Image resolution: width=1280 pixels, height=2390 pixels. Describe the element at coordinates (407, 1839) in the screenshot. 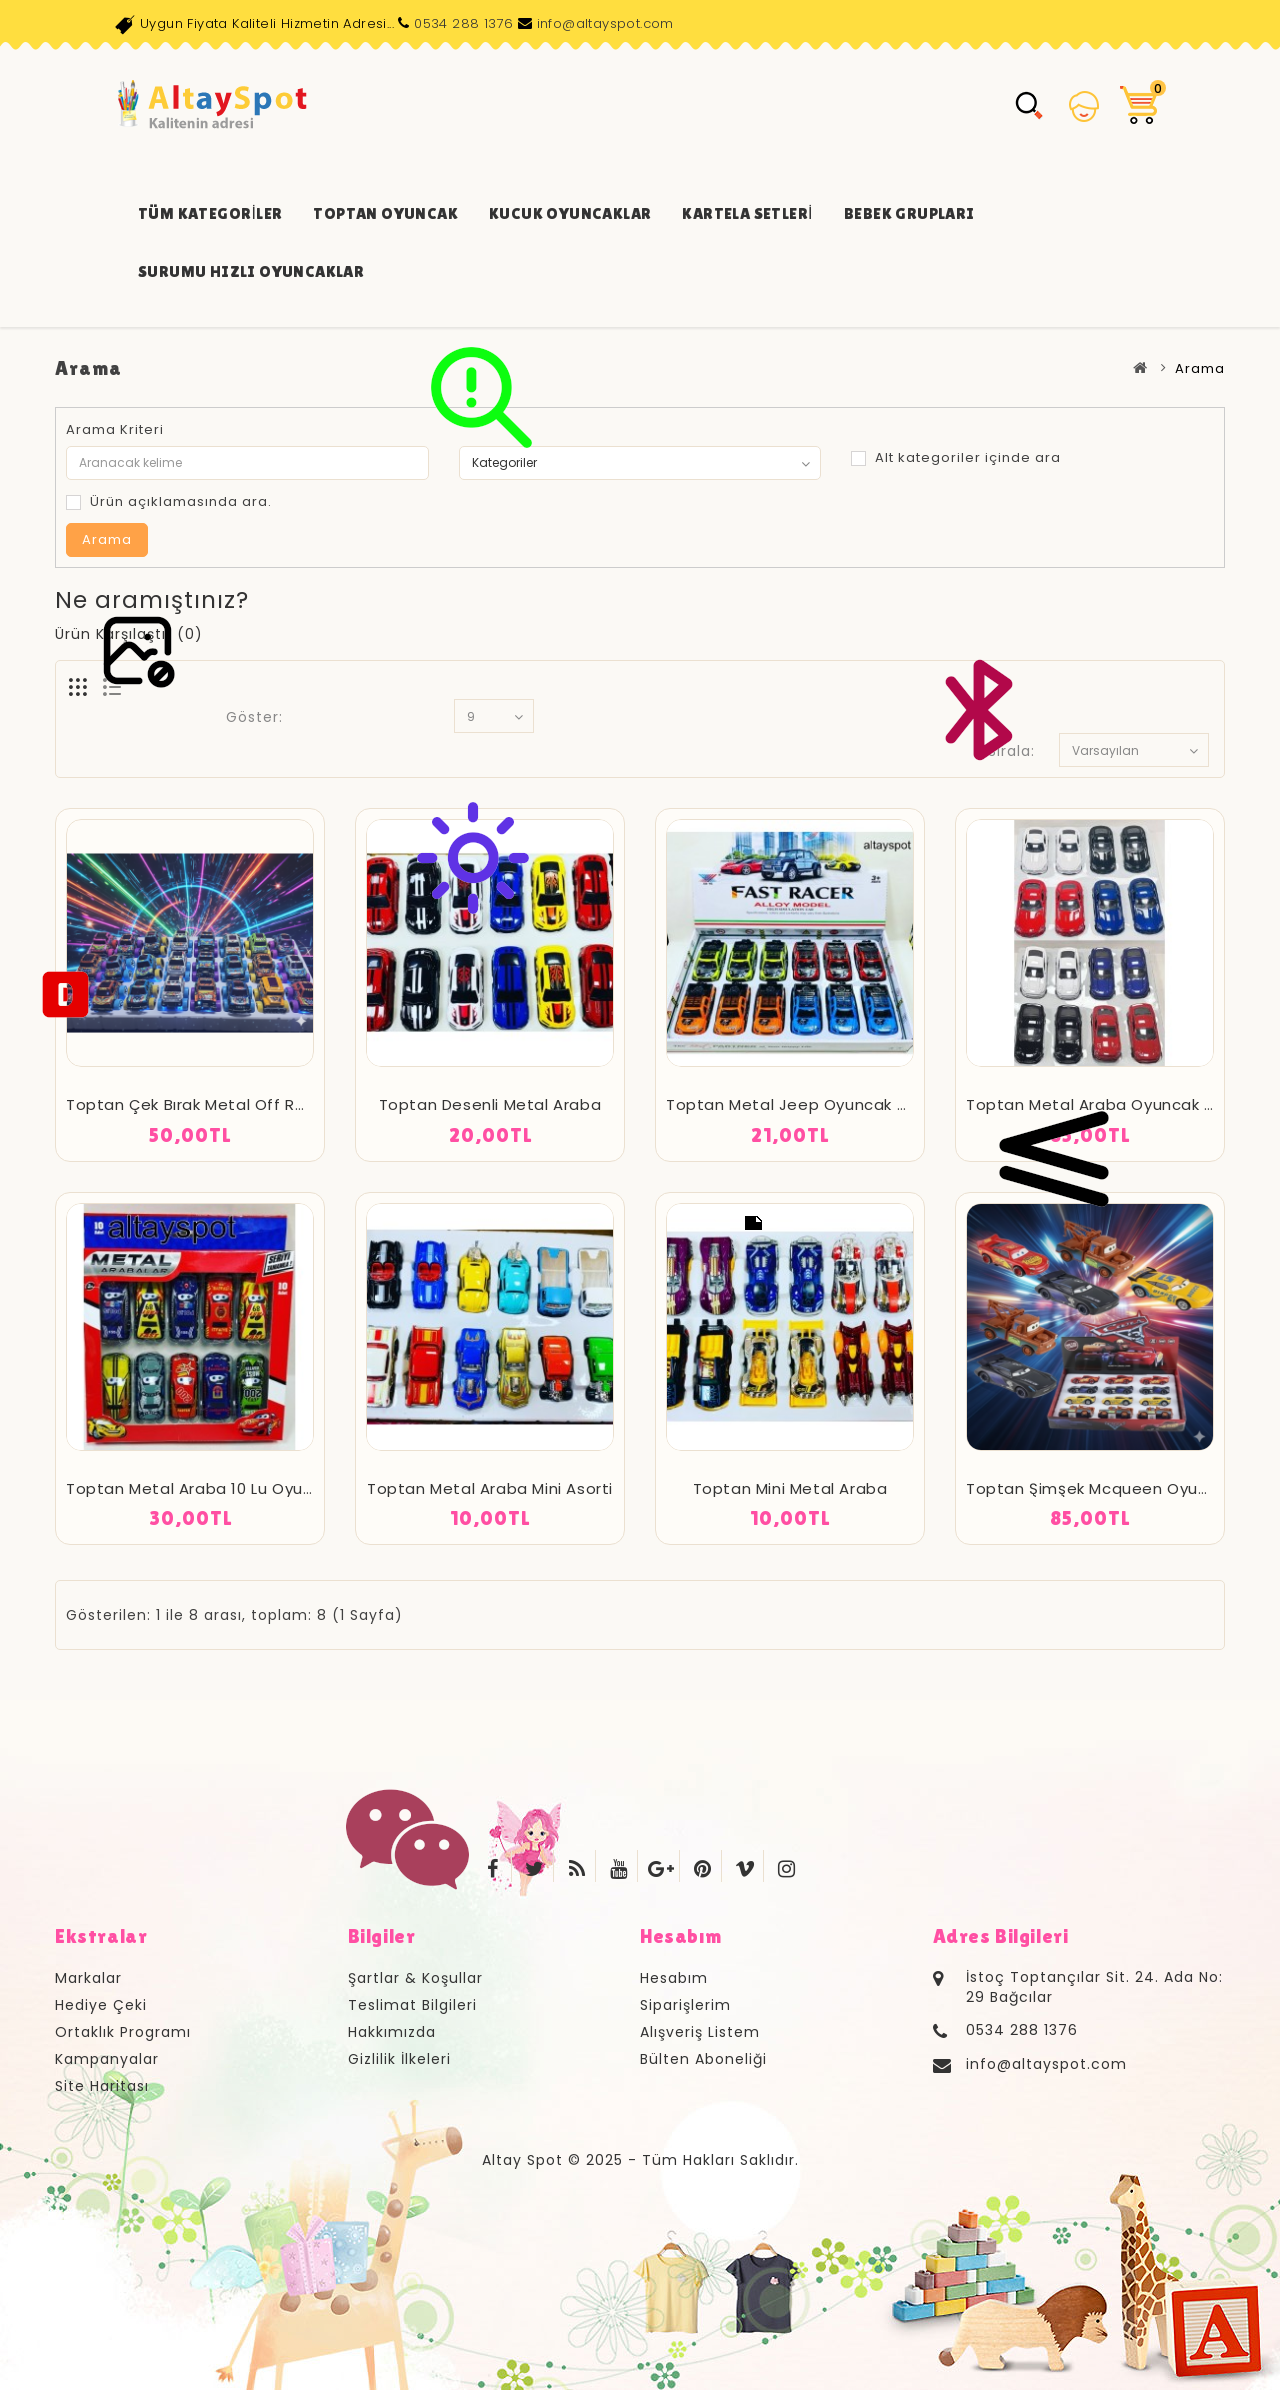

I see `open WeChat messaging app` at that location.